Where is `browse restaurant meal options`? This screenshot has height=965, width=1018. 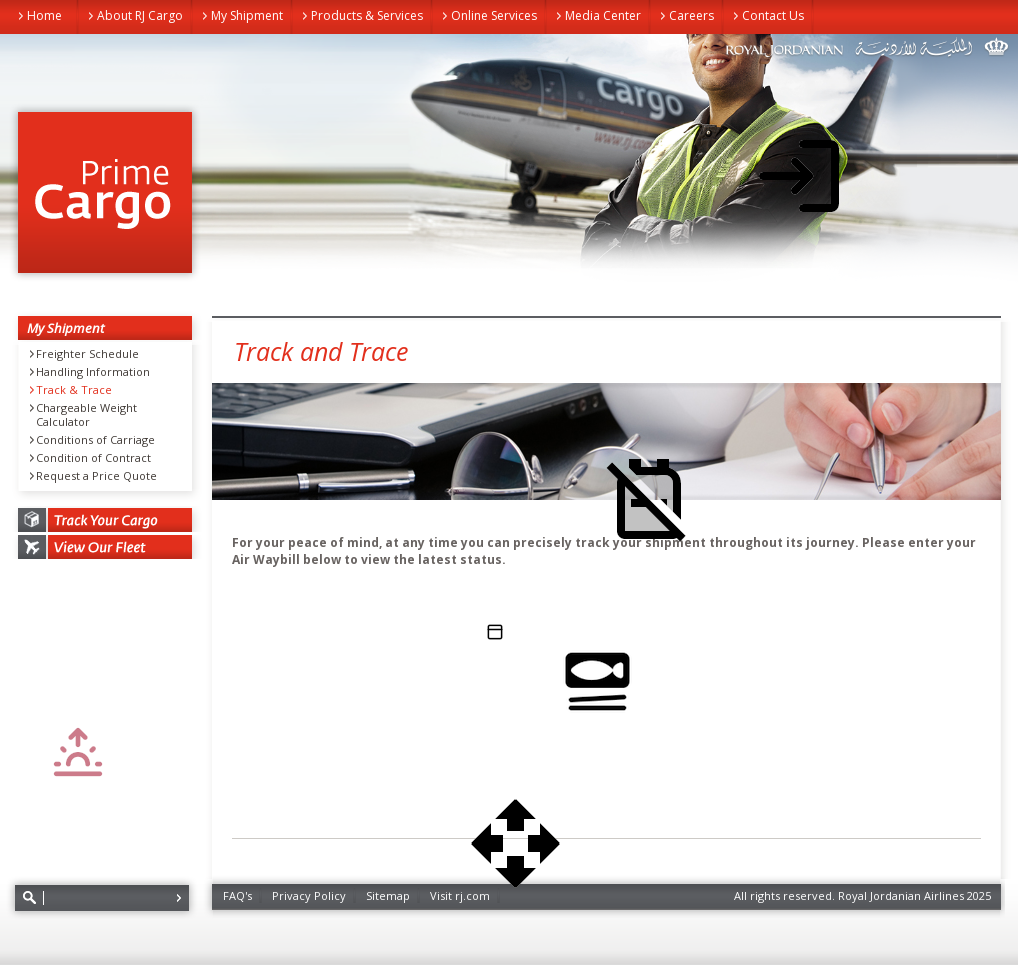
browse restaurant meal options is located at coordinates (597, 681).